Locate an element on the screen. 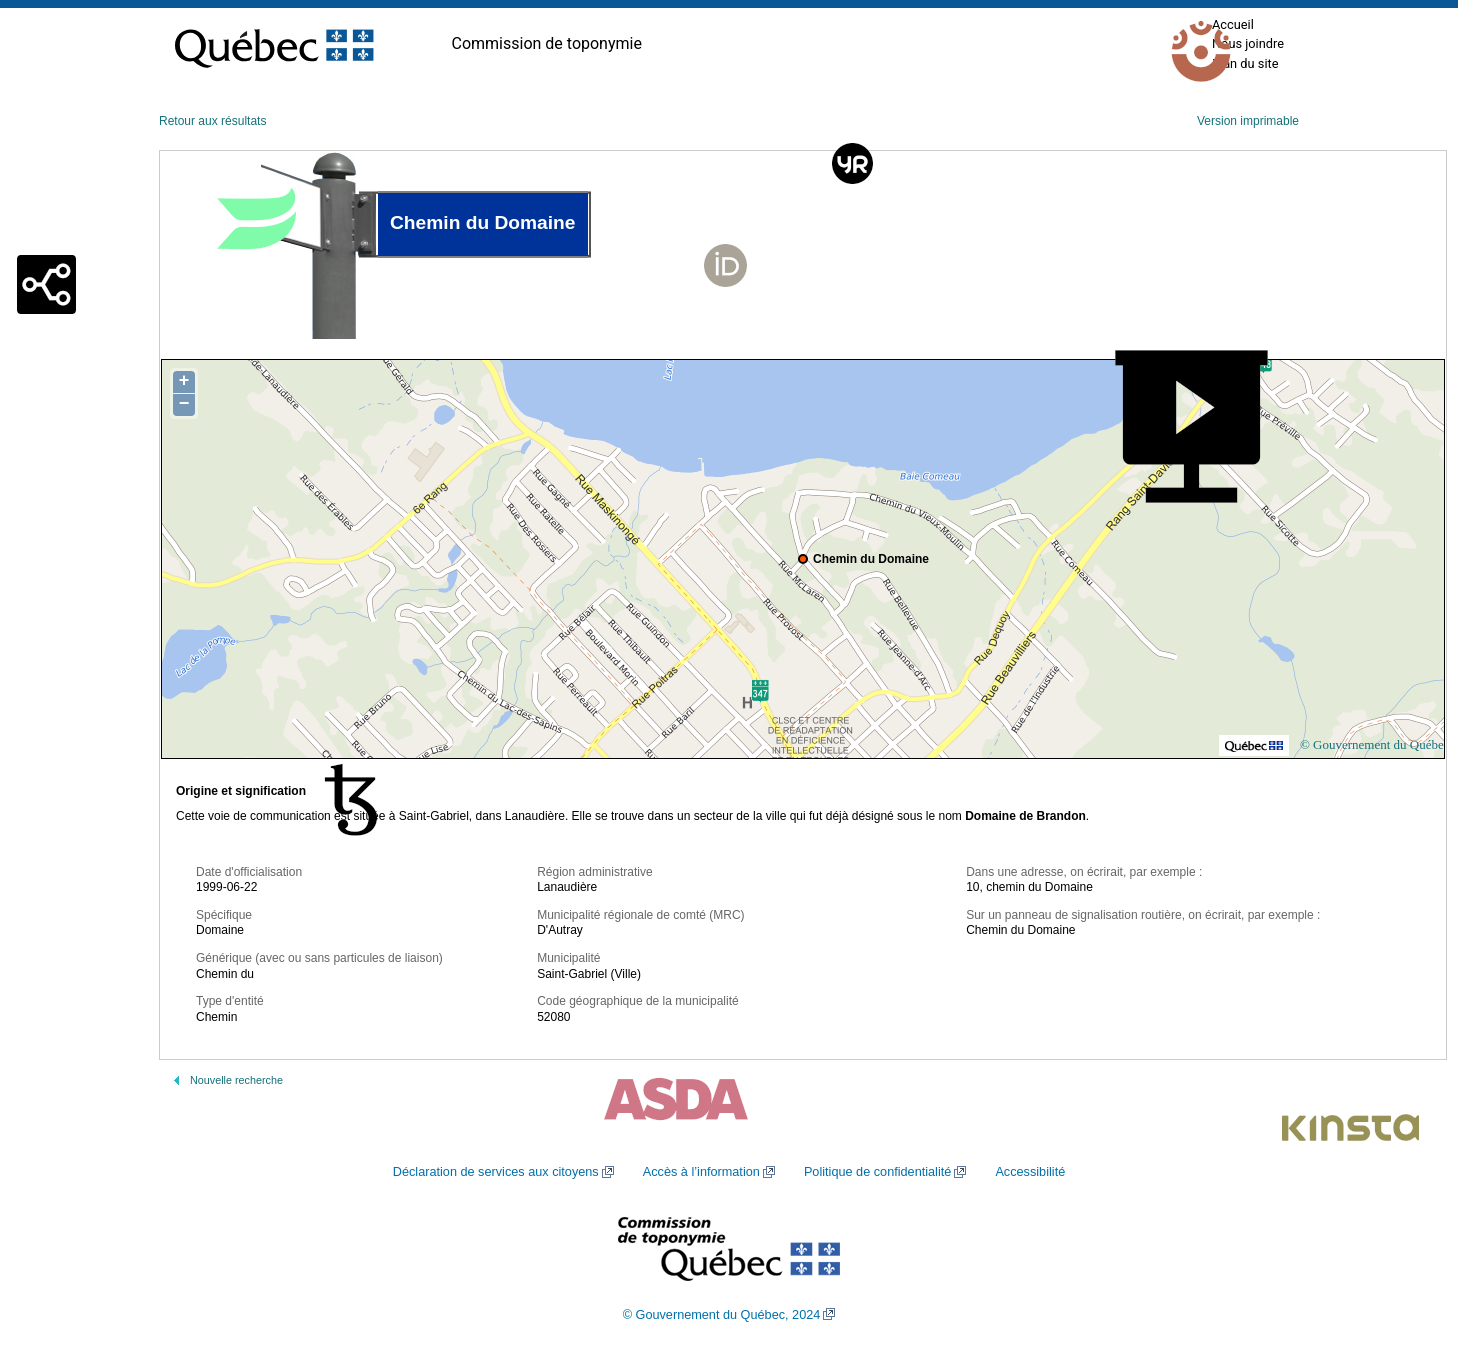 The width and height of the screenshot is (1458, 1348). link to your ORCID researcher profile is located at coordinates (725, 265).